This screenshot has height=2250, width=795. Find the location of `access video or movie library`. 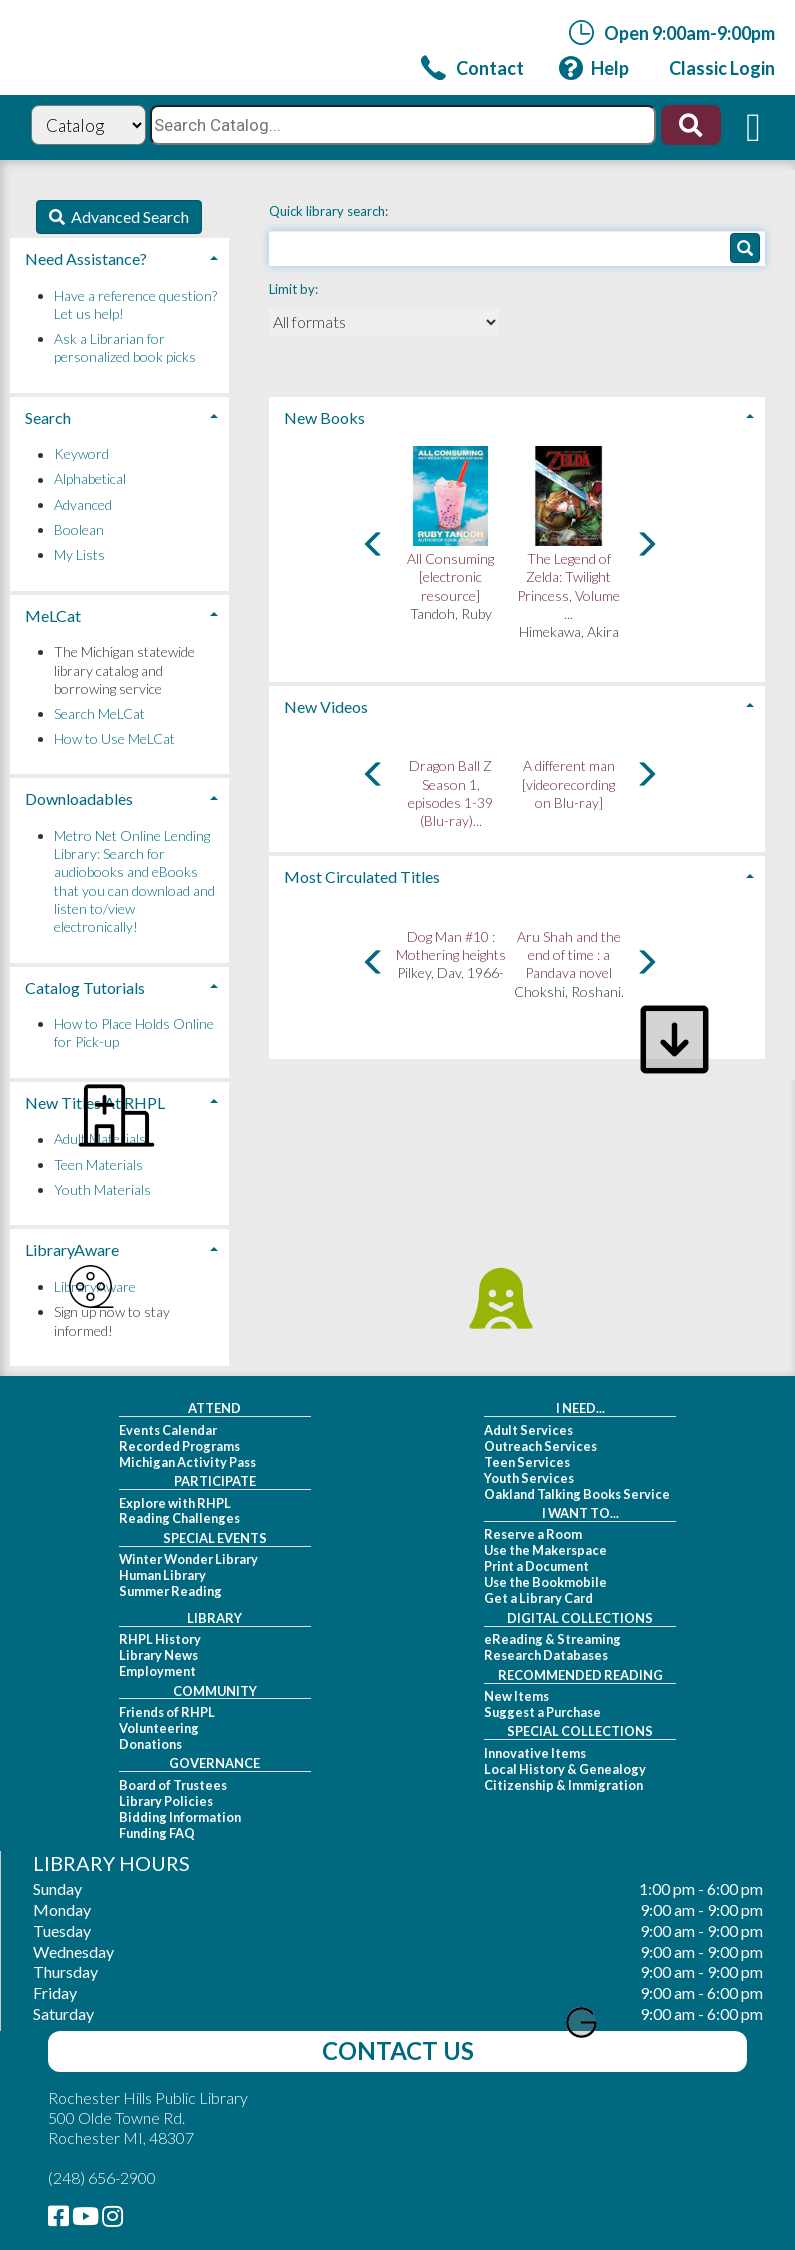

access video or movie library is located at coordinates (90, 1286).